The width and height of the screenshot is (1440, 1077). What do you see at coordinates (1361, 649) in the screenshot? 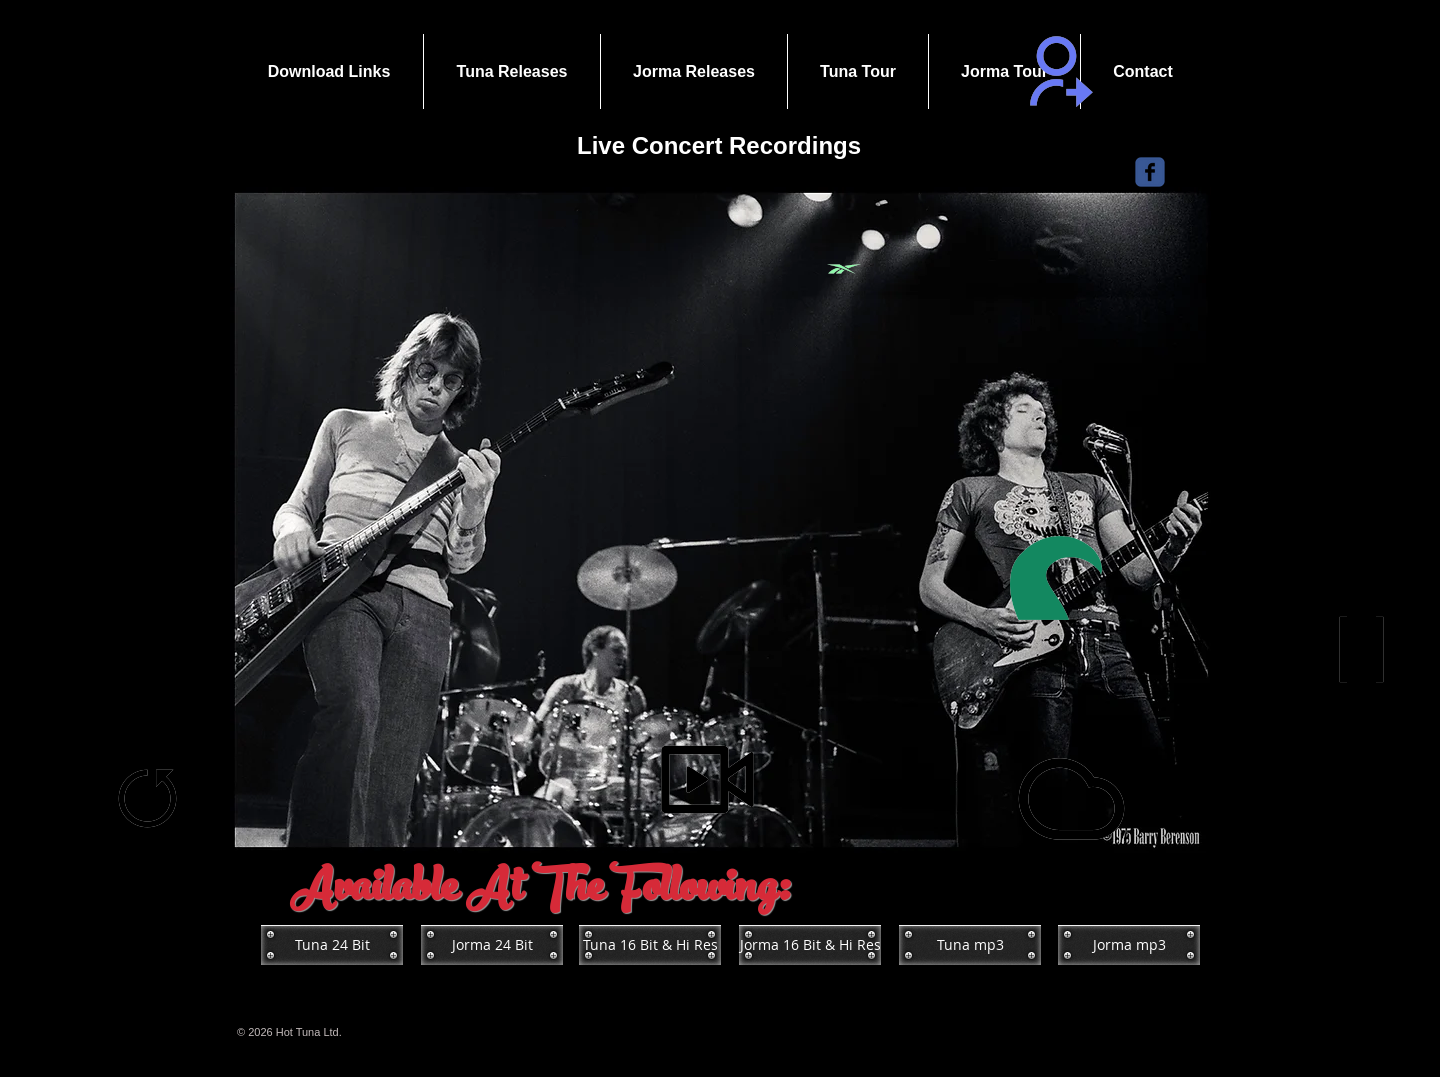
I see `pause media playback` at bounding box center [1361, 649].